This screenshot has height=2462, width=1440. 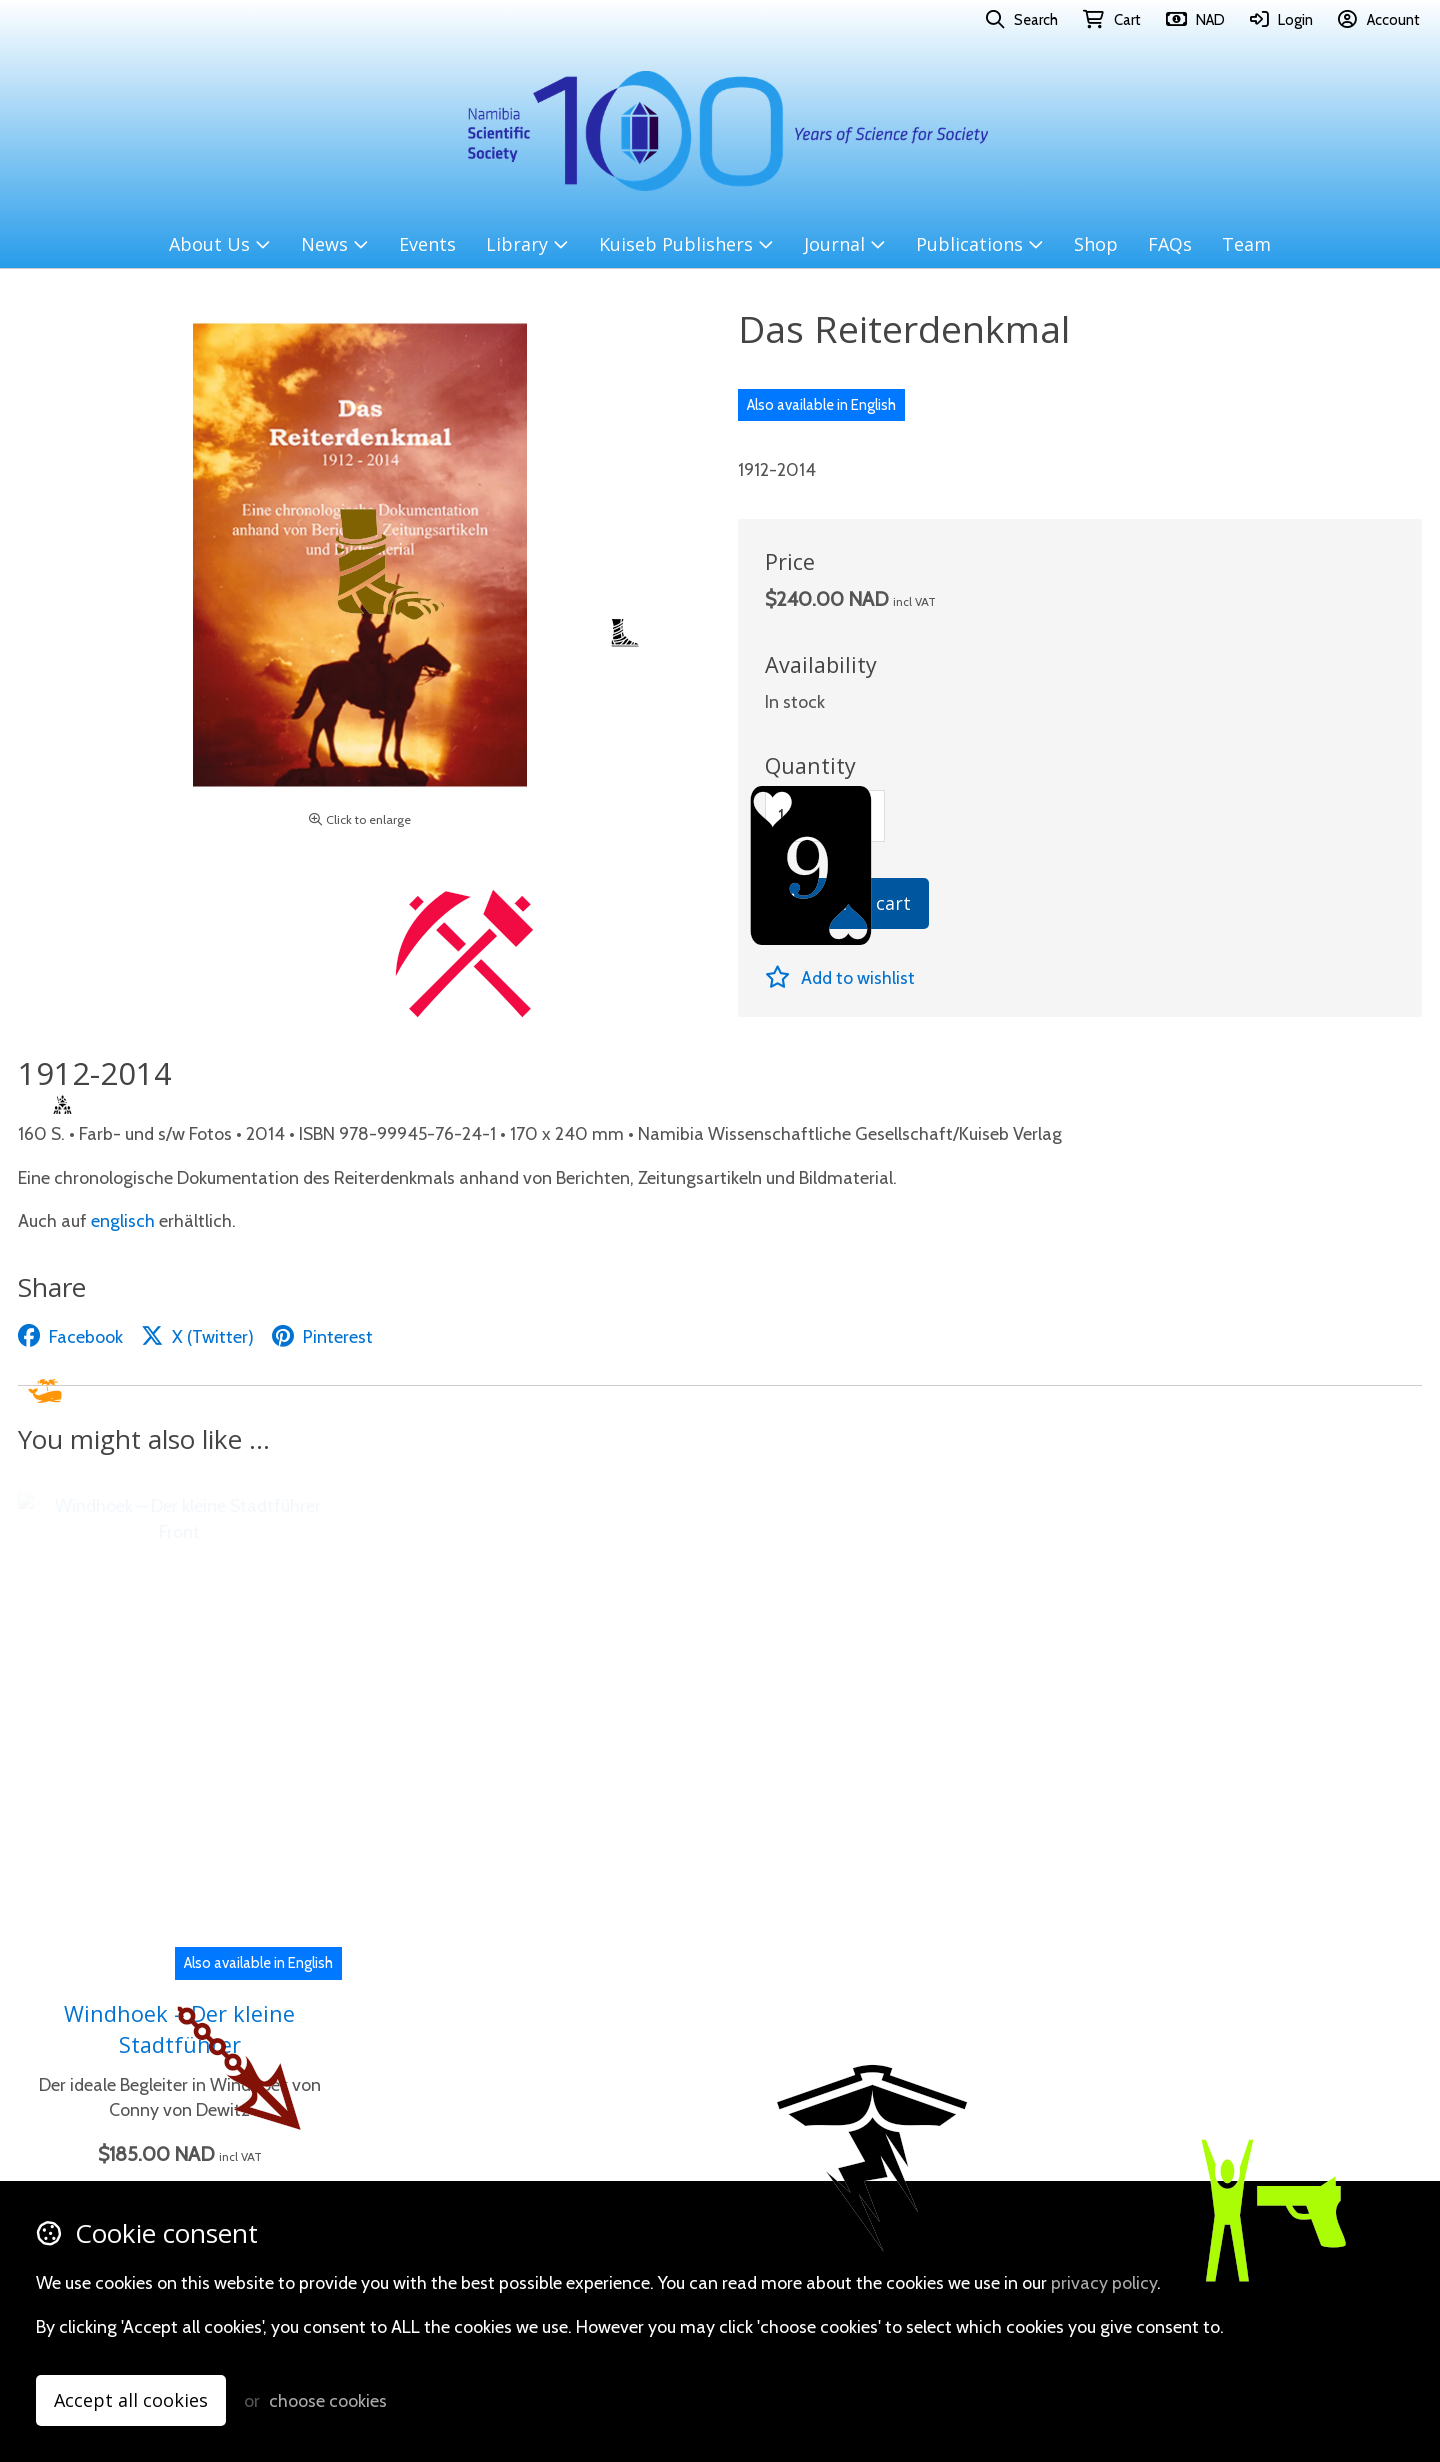 I want to click on equip harpoon weapon or grappling tool, so click(x=239, y=2068).